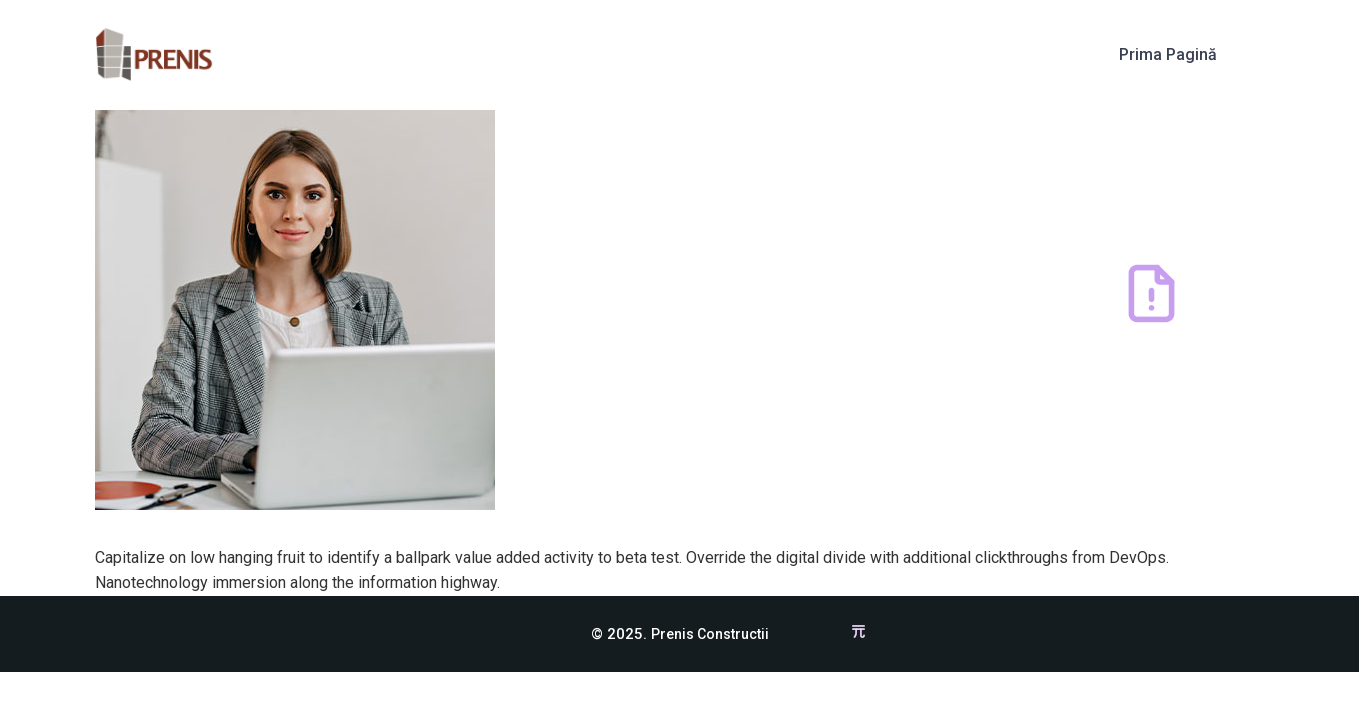 This screenshot has width=1359, height=720. Describe the element at coordinates (1151, 293) in the screenshot. I see `indicates a file with an error or warning` at that location.